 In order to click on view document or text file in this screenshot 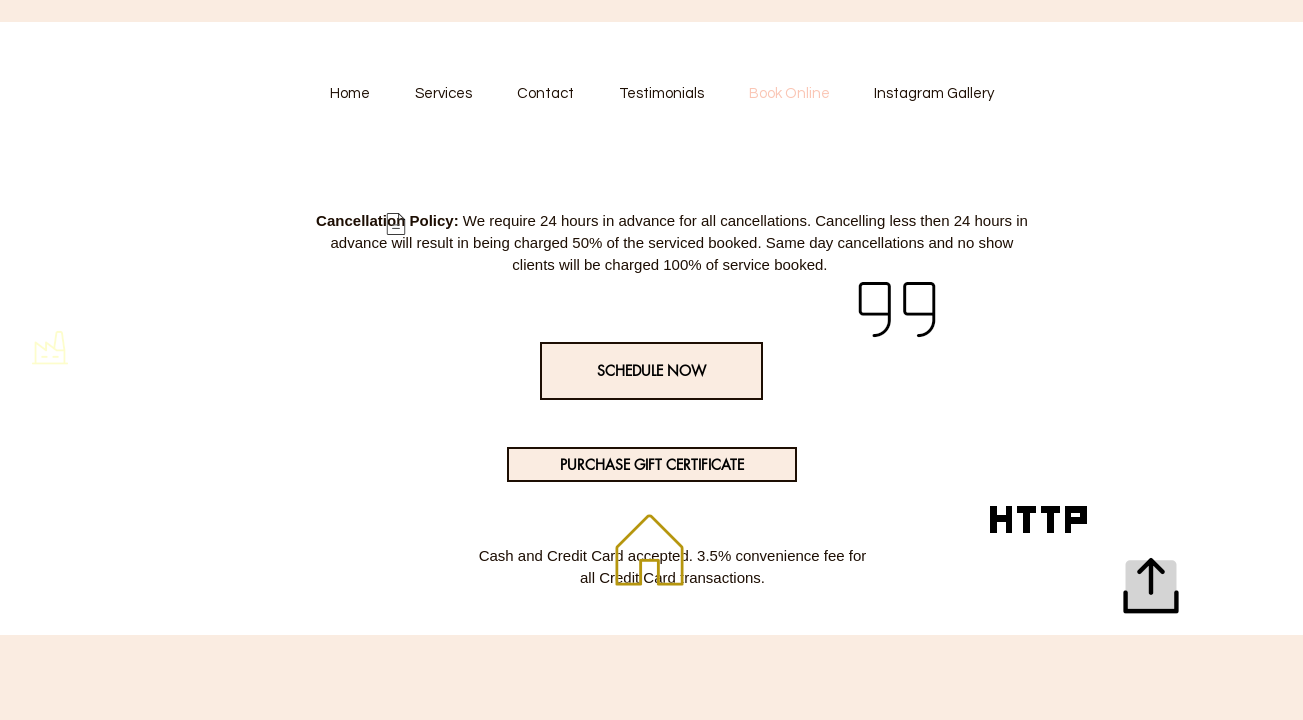, I will do `click(396, 224)`.